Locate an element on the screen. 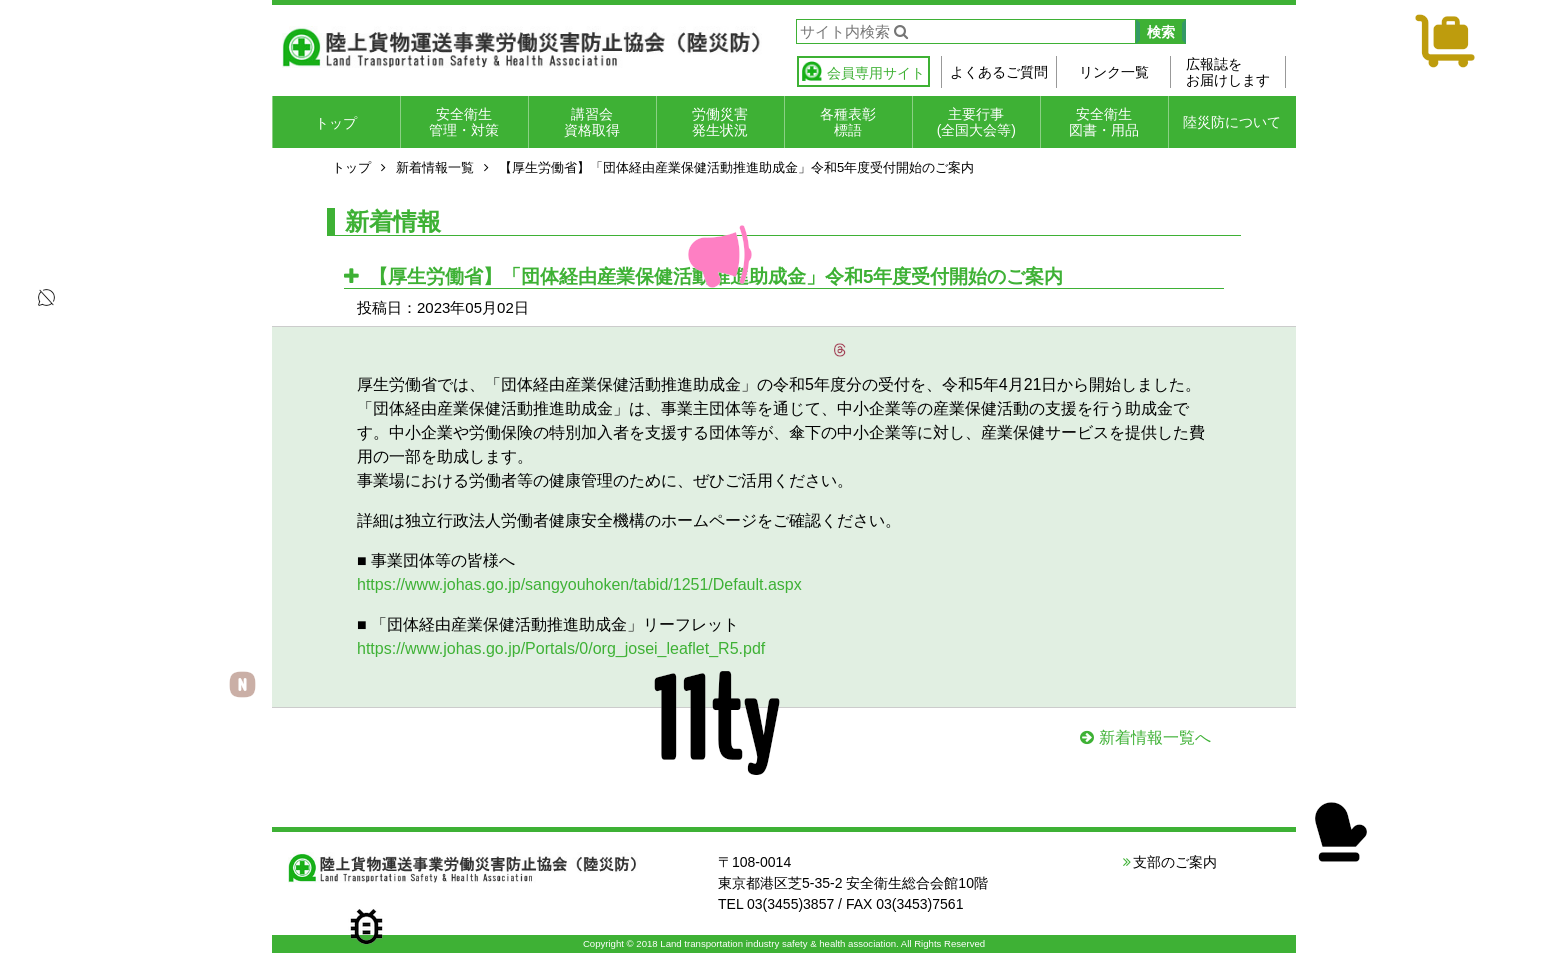 Image resolution: width=1568 pixels, height=953 pixels. access baggage or luggage services is located at coordinates (1445, 41).